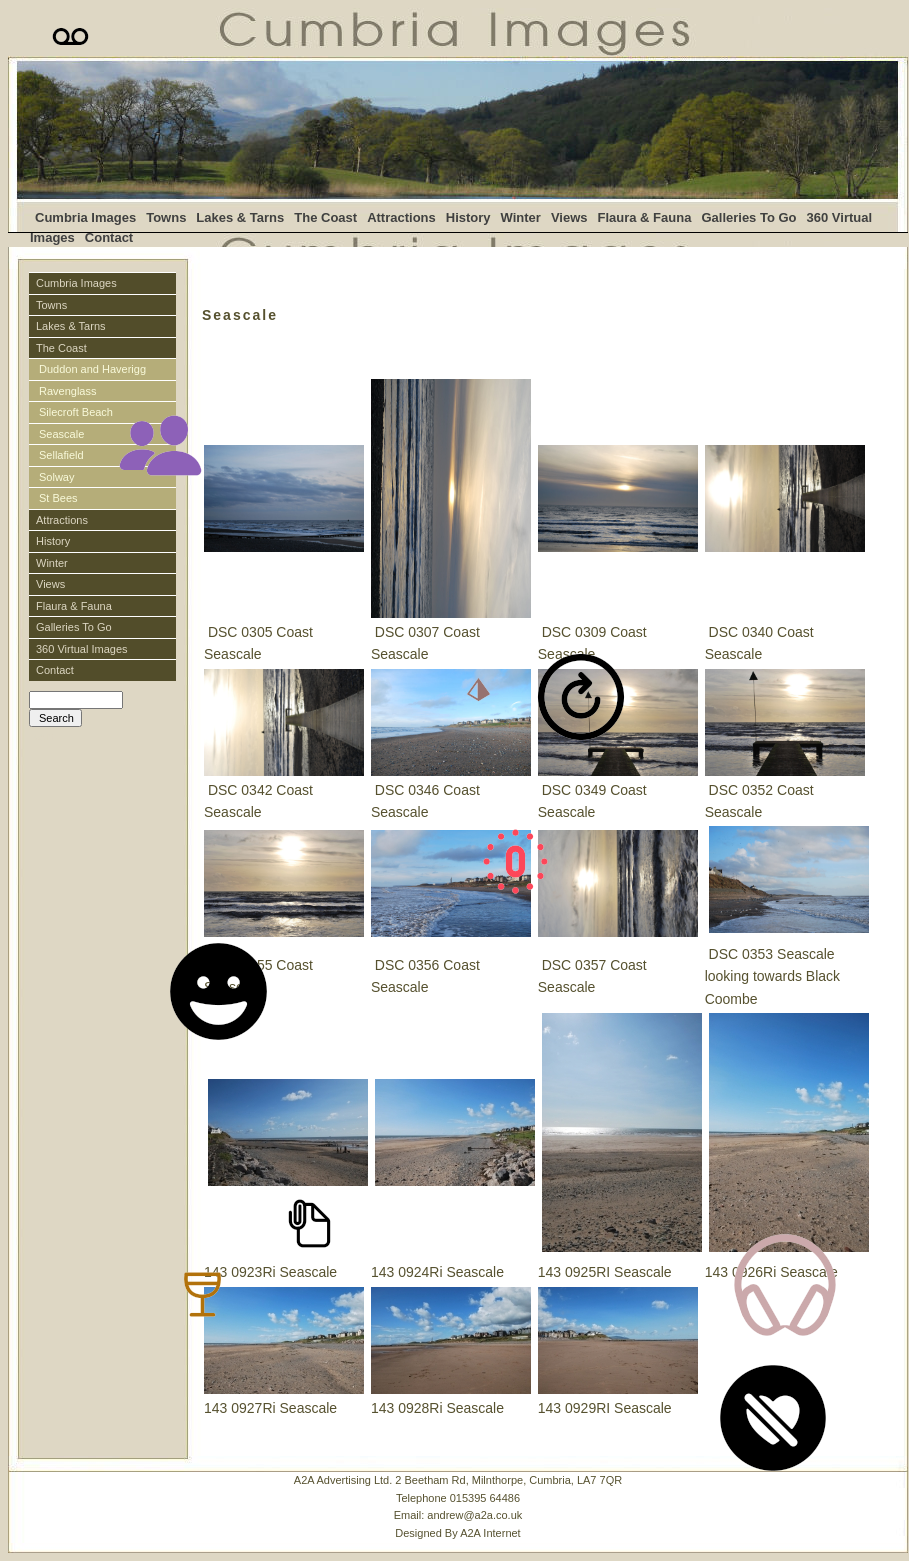 This screenshot has height=1561, width=909. I want to click on add a reaction or emoji, so click(218, 991).